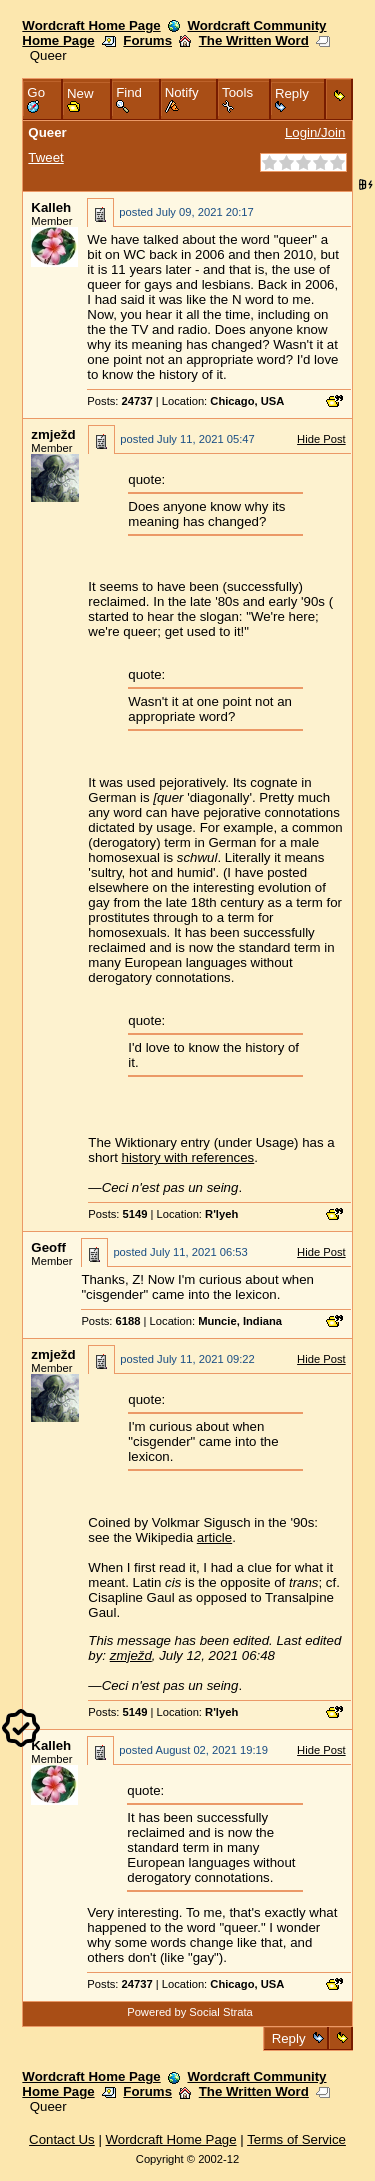 Image resolution: width=375 pixels, height=2181 pixels. Describe the element at coordinates (365, 184) in the screenshot. I see `access solar energy settings` at that location.